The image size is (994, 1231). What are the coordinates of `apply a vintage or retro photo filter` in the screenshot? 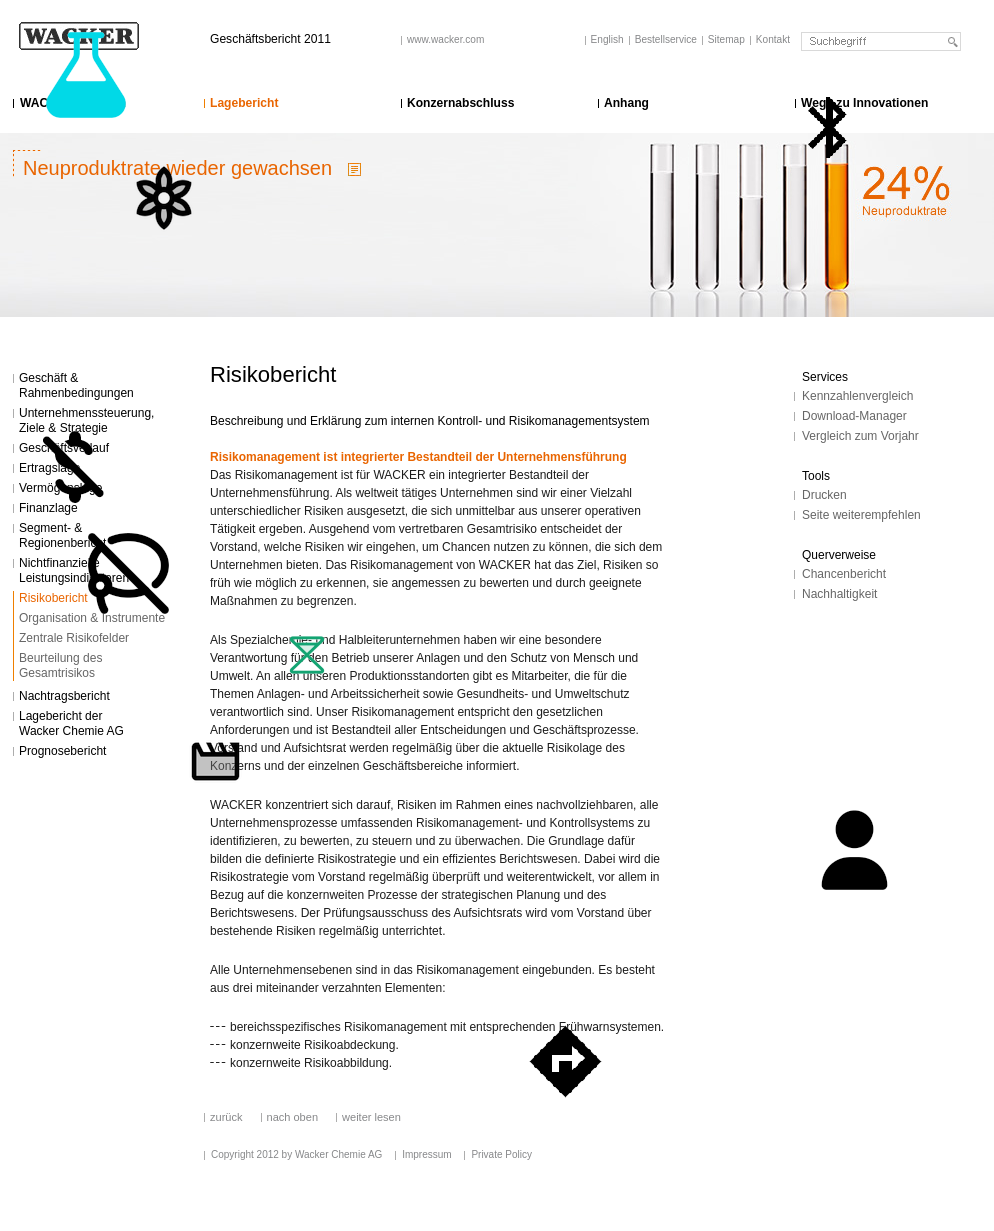 It's located at (164, 198).